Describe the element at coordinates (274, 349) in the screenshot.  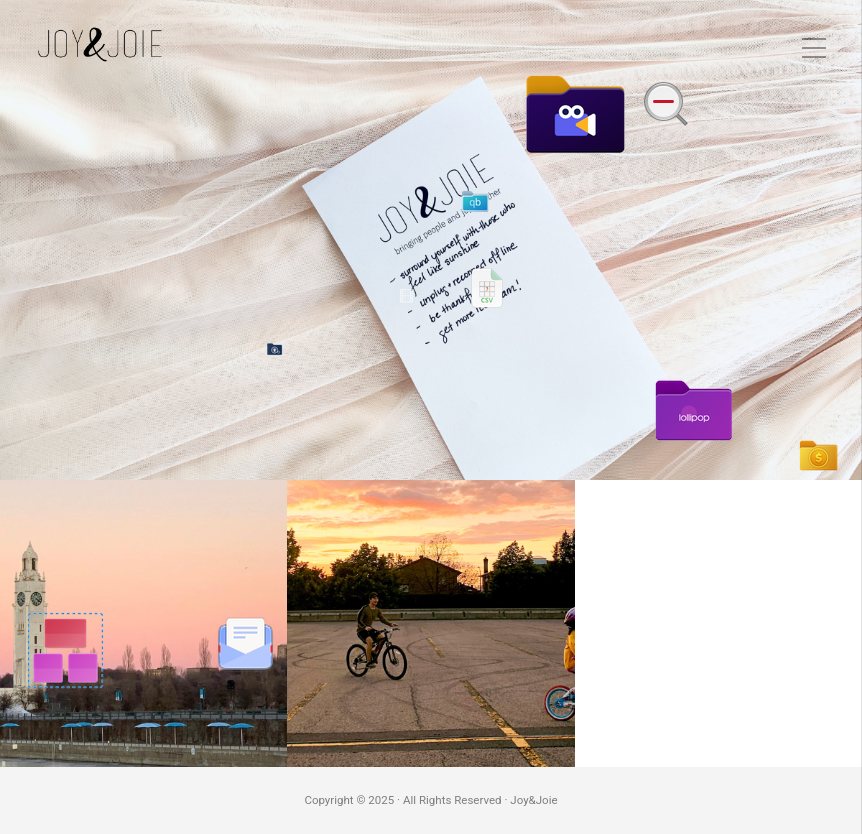
I see `folder for NoLimits coaster simulation mods and custom content` at that location.